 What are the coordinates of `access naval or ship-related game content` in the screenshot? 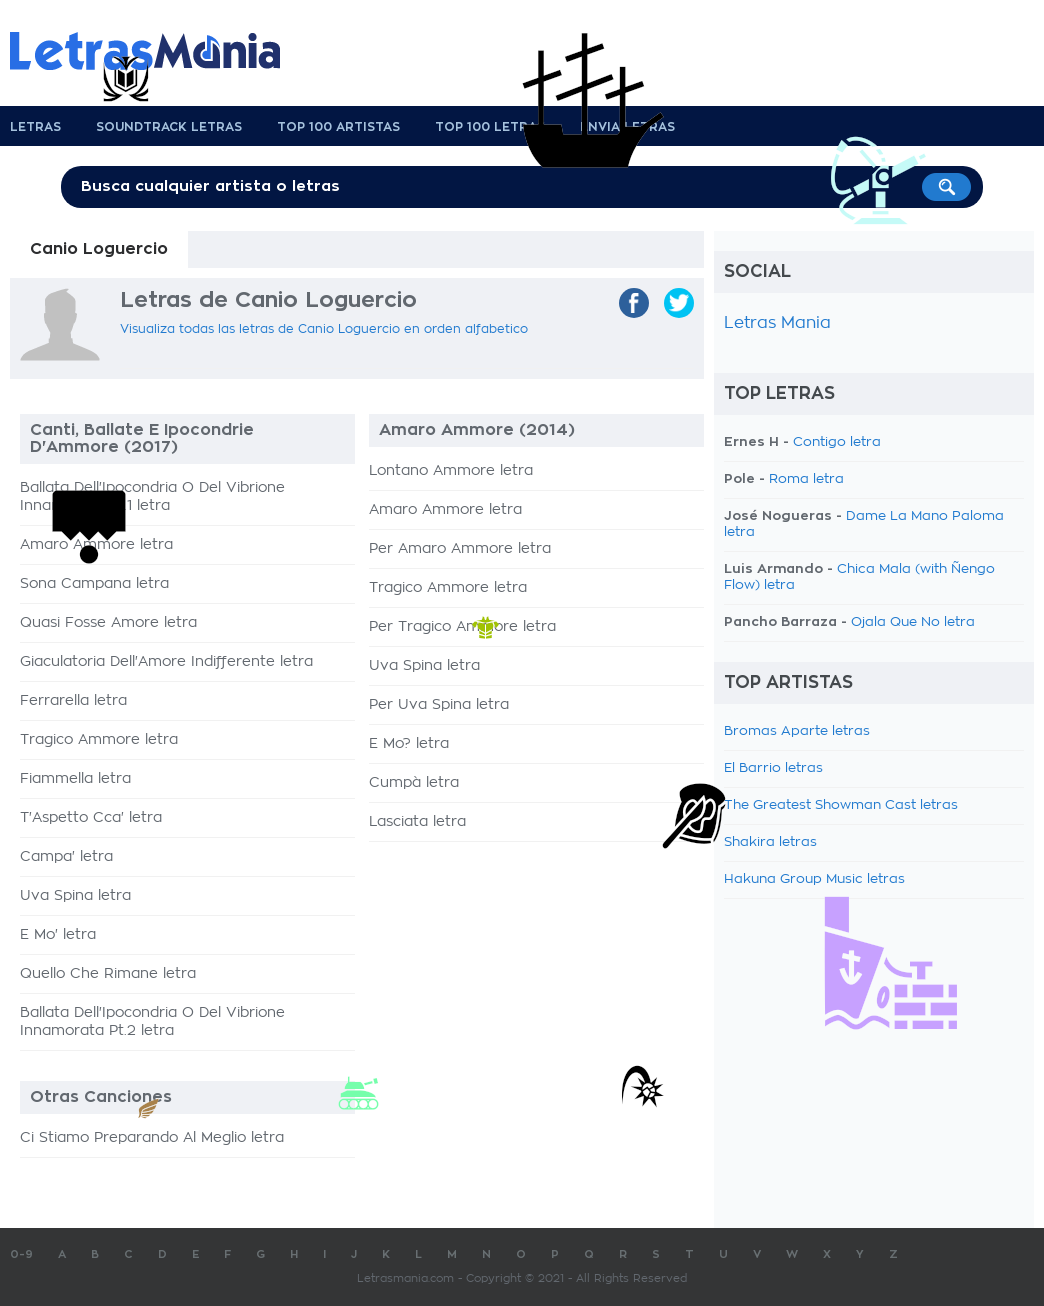 It's located at (592, 104).